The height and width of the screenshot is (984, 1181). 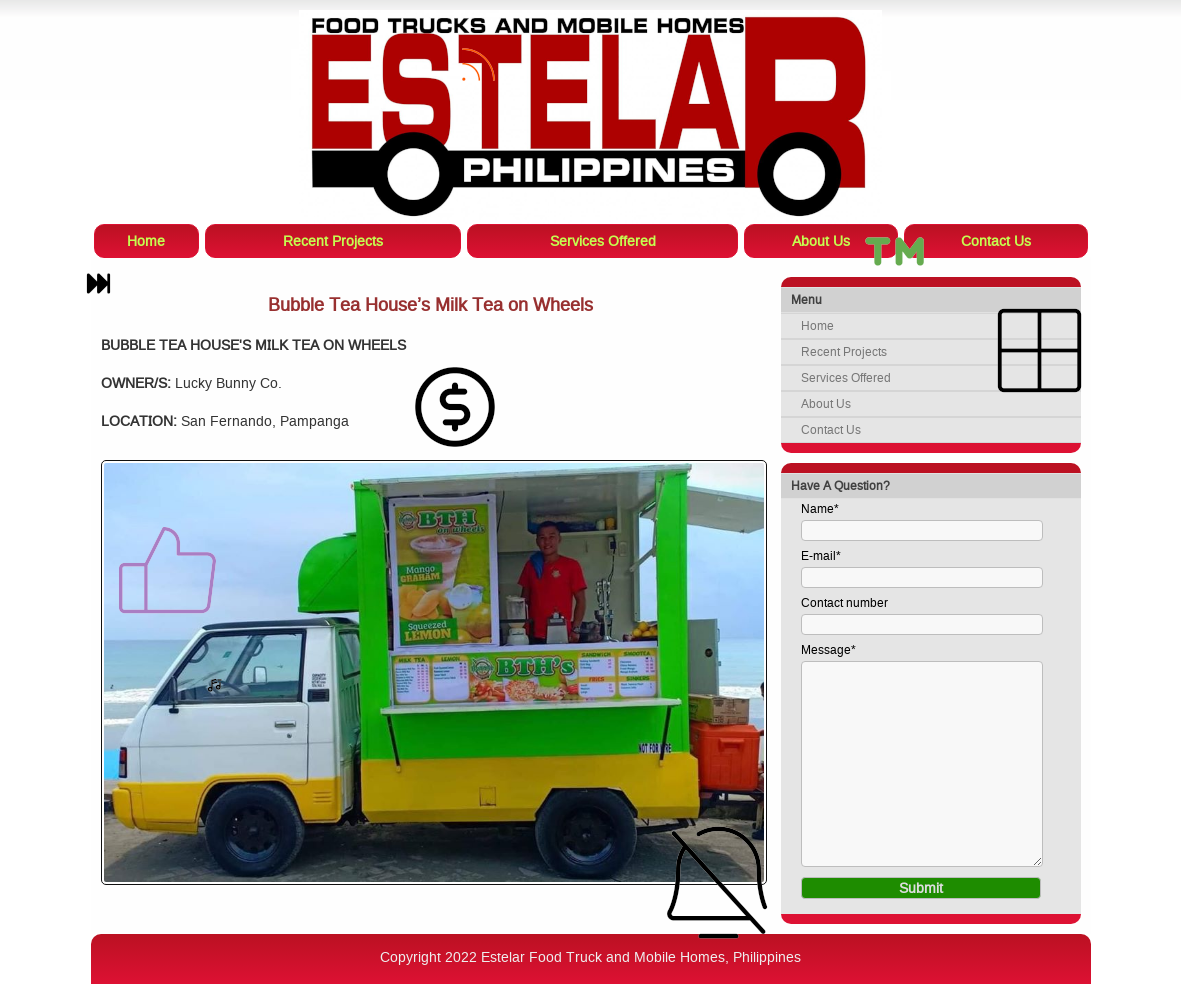 I want to click on mute notifications, so click(x=718, y=882).